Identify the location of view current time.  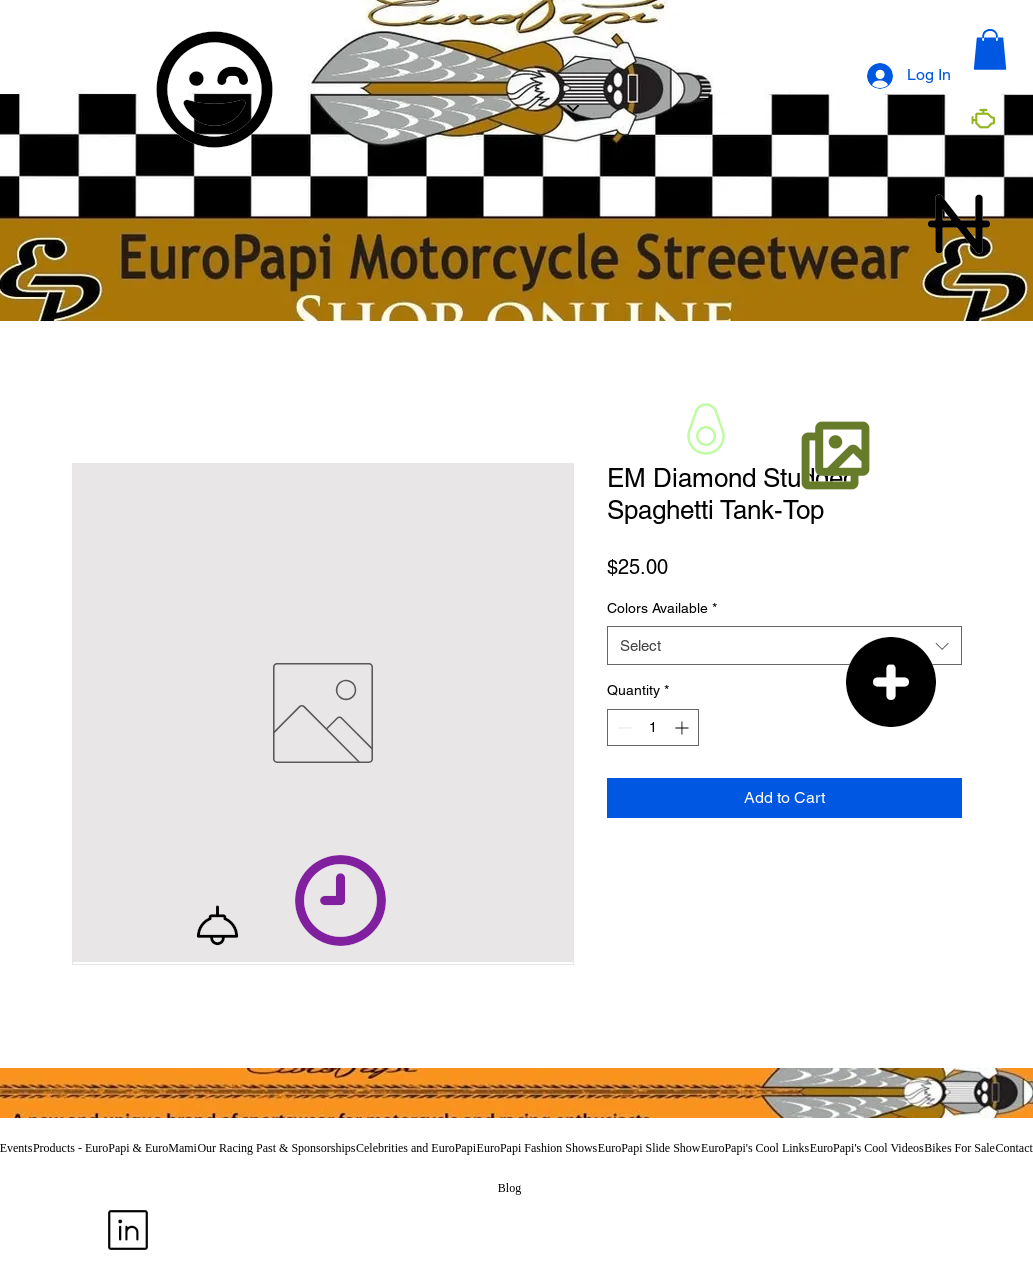
(340, 900).